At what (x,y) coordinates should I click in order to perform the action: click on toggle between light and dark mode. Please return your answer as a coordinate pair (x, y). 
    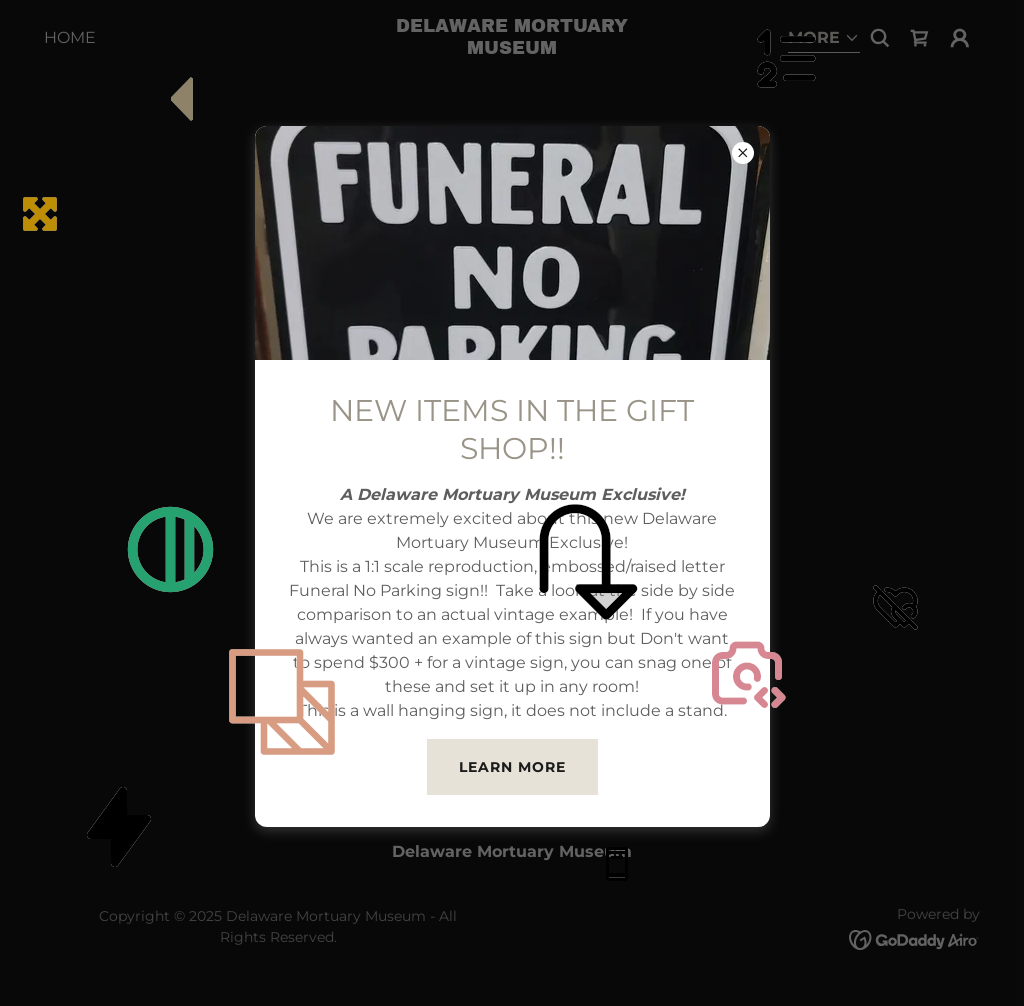
    Looking at the image, I should click on (170, 549).